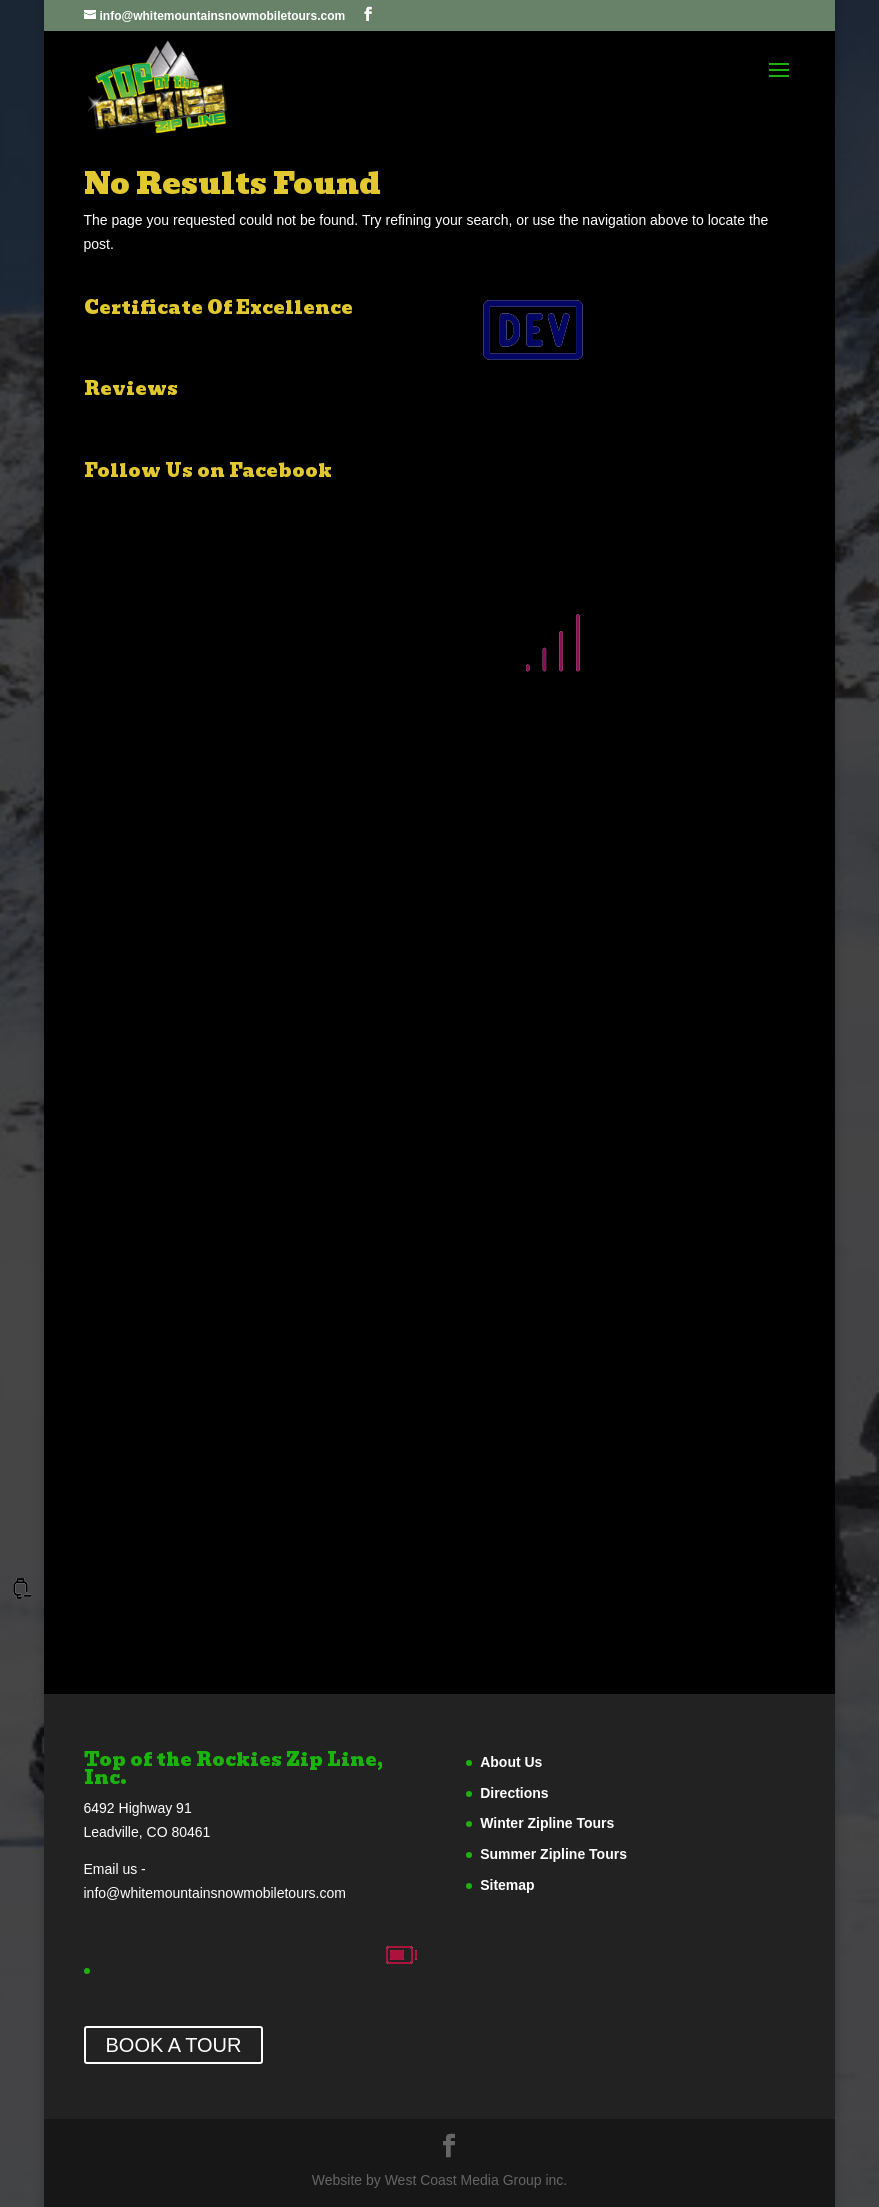  What do you see at coordinates (401, 1955) in the screenshot?
I see `indicates battery is at high charge level` at bounding box center [401, 1955].